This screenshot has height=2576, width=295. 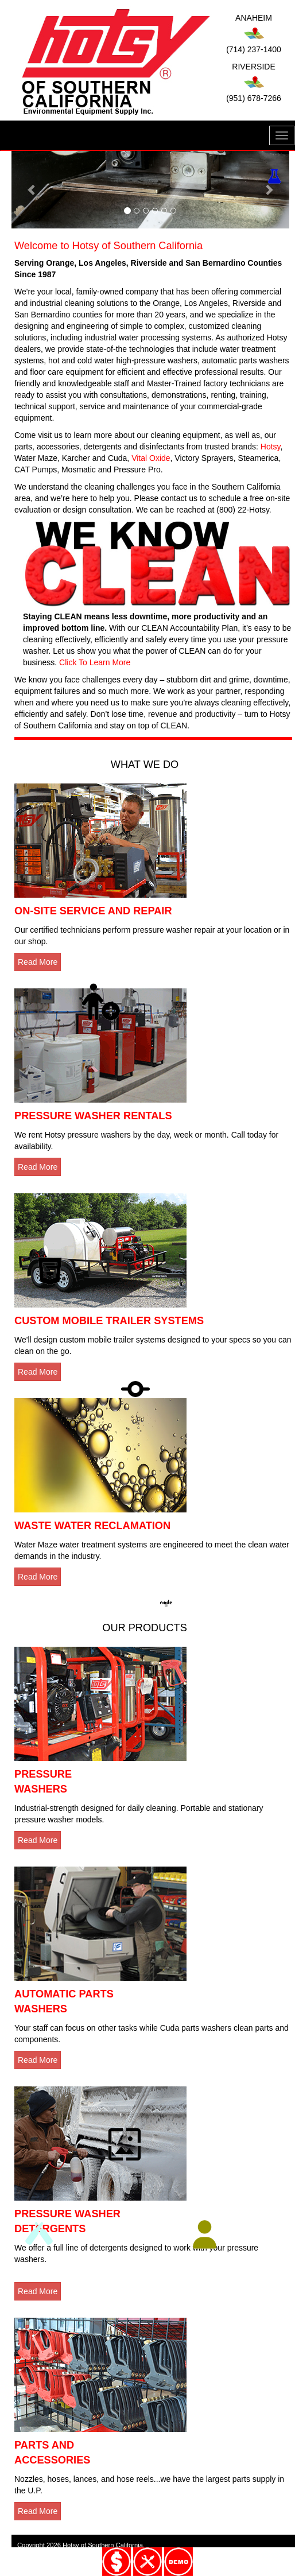 I want to click on HTML5 technology or web standard indicator, so click(x=50, y=1271).